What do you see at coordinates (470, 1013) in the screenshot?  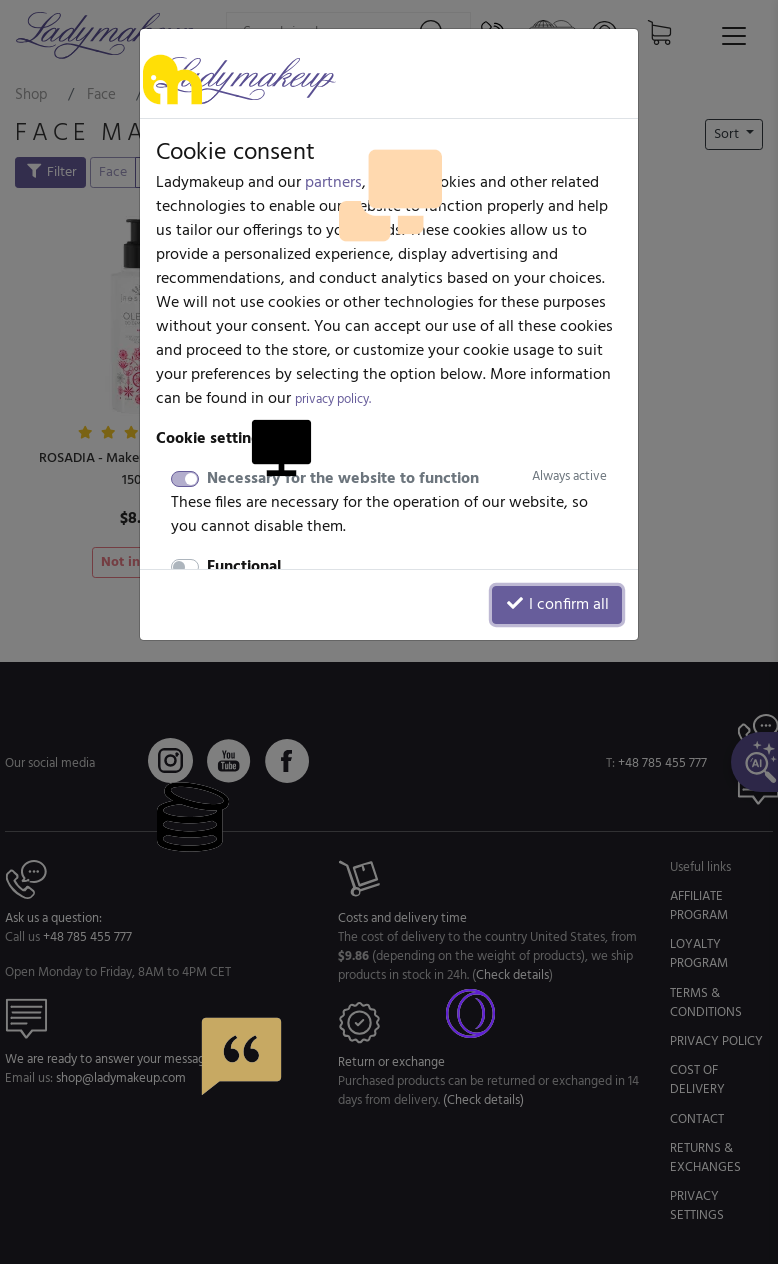 I see `open Opera GX browser` at bounding box center [470, 1013].